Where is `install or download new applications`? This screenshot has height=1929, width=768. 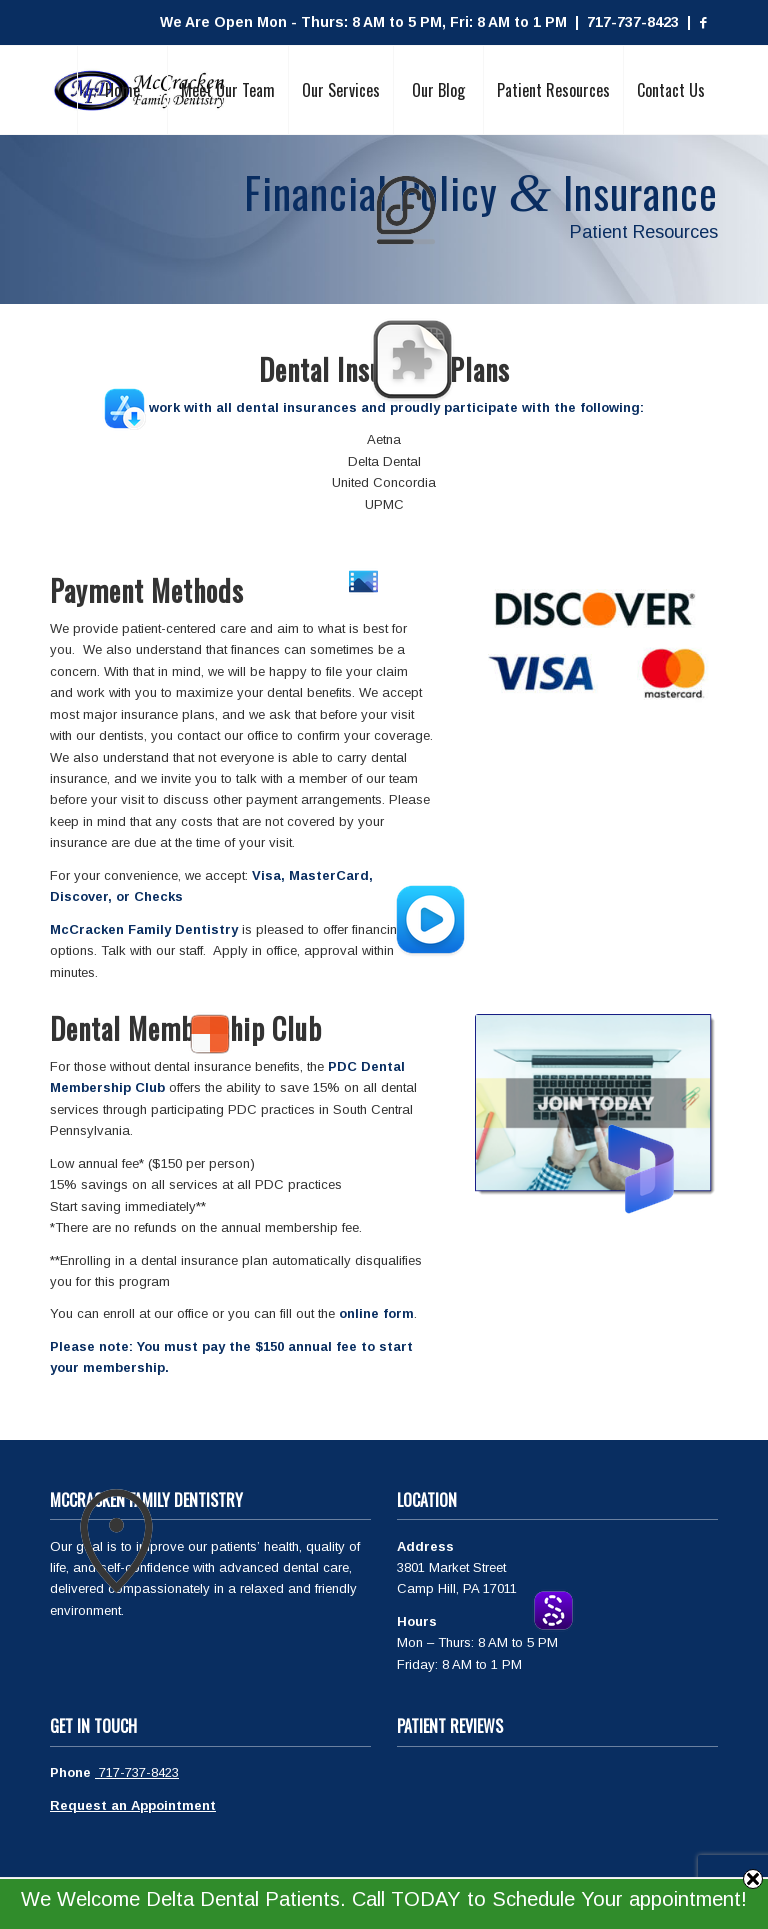 install or download new applications is located at coordinates (124, 408).